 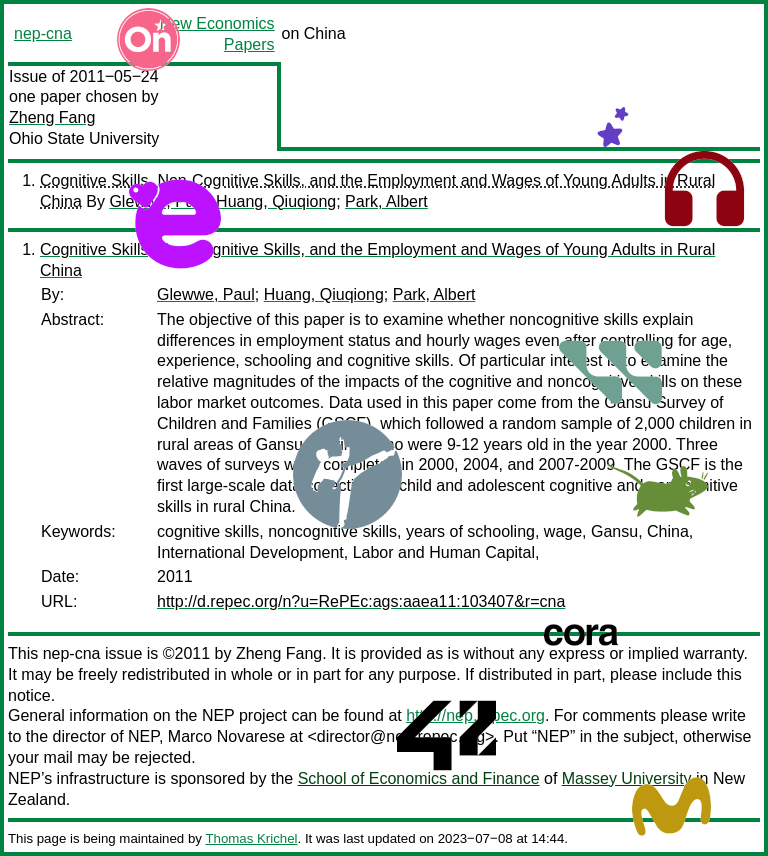 I want to click on sidekiq background job processing service logo, so click(x=347, y=474).